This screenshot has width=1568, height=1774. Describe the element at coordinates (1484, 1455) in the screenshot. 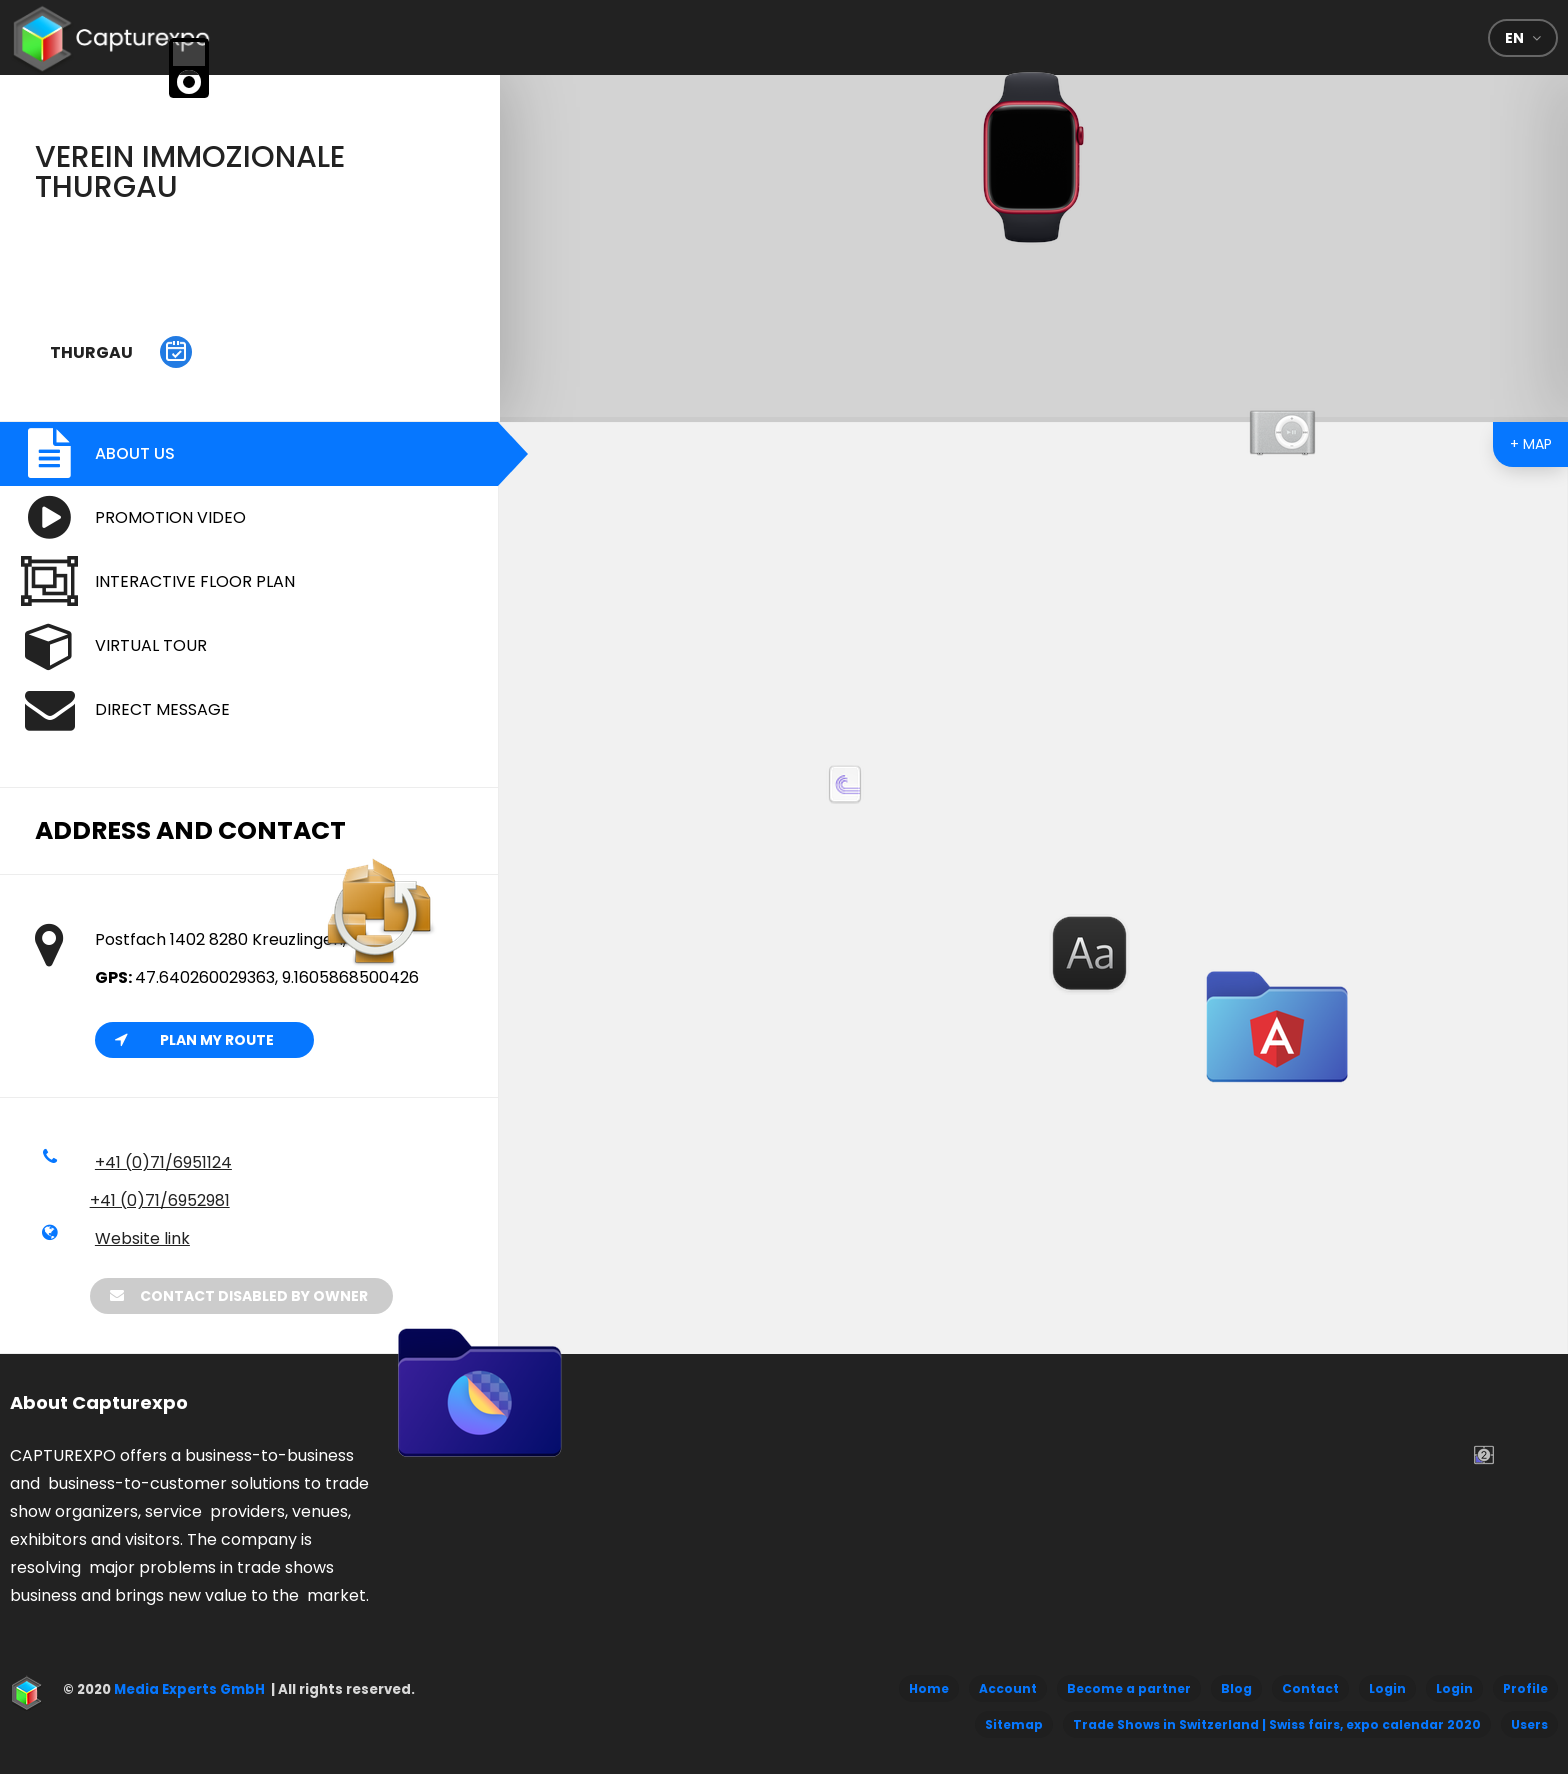

I see `generate or build a media library` at that location.